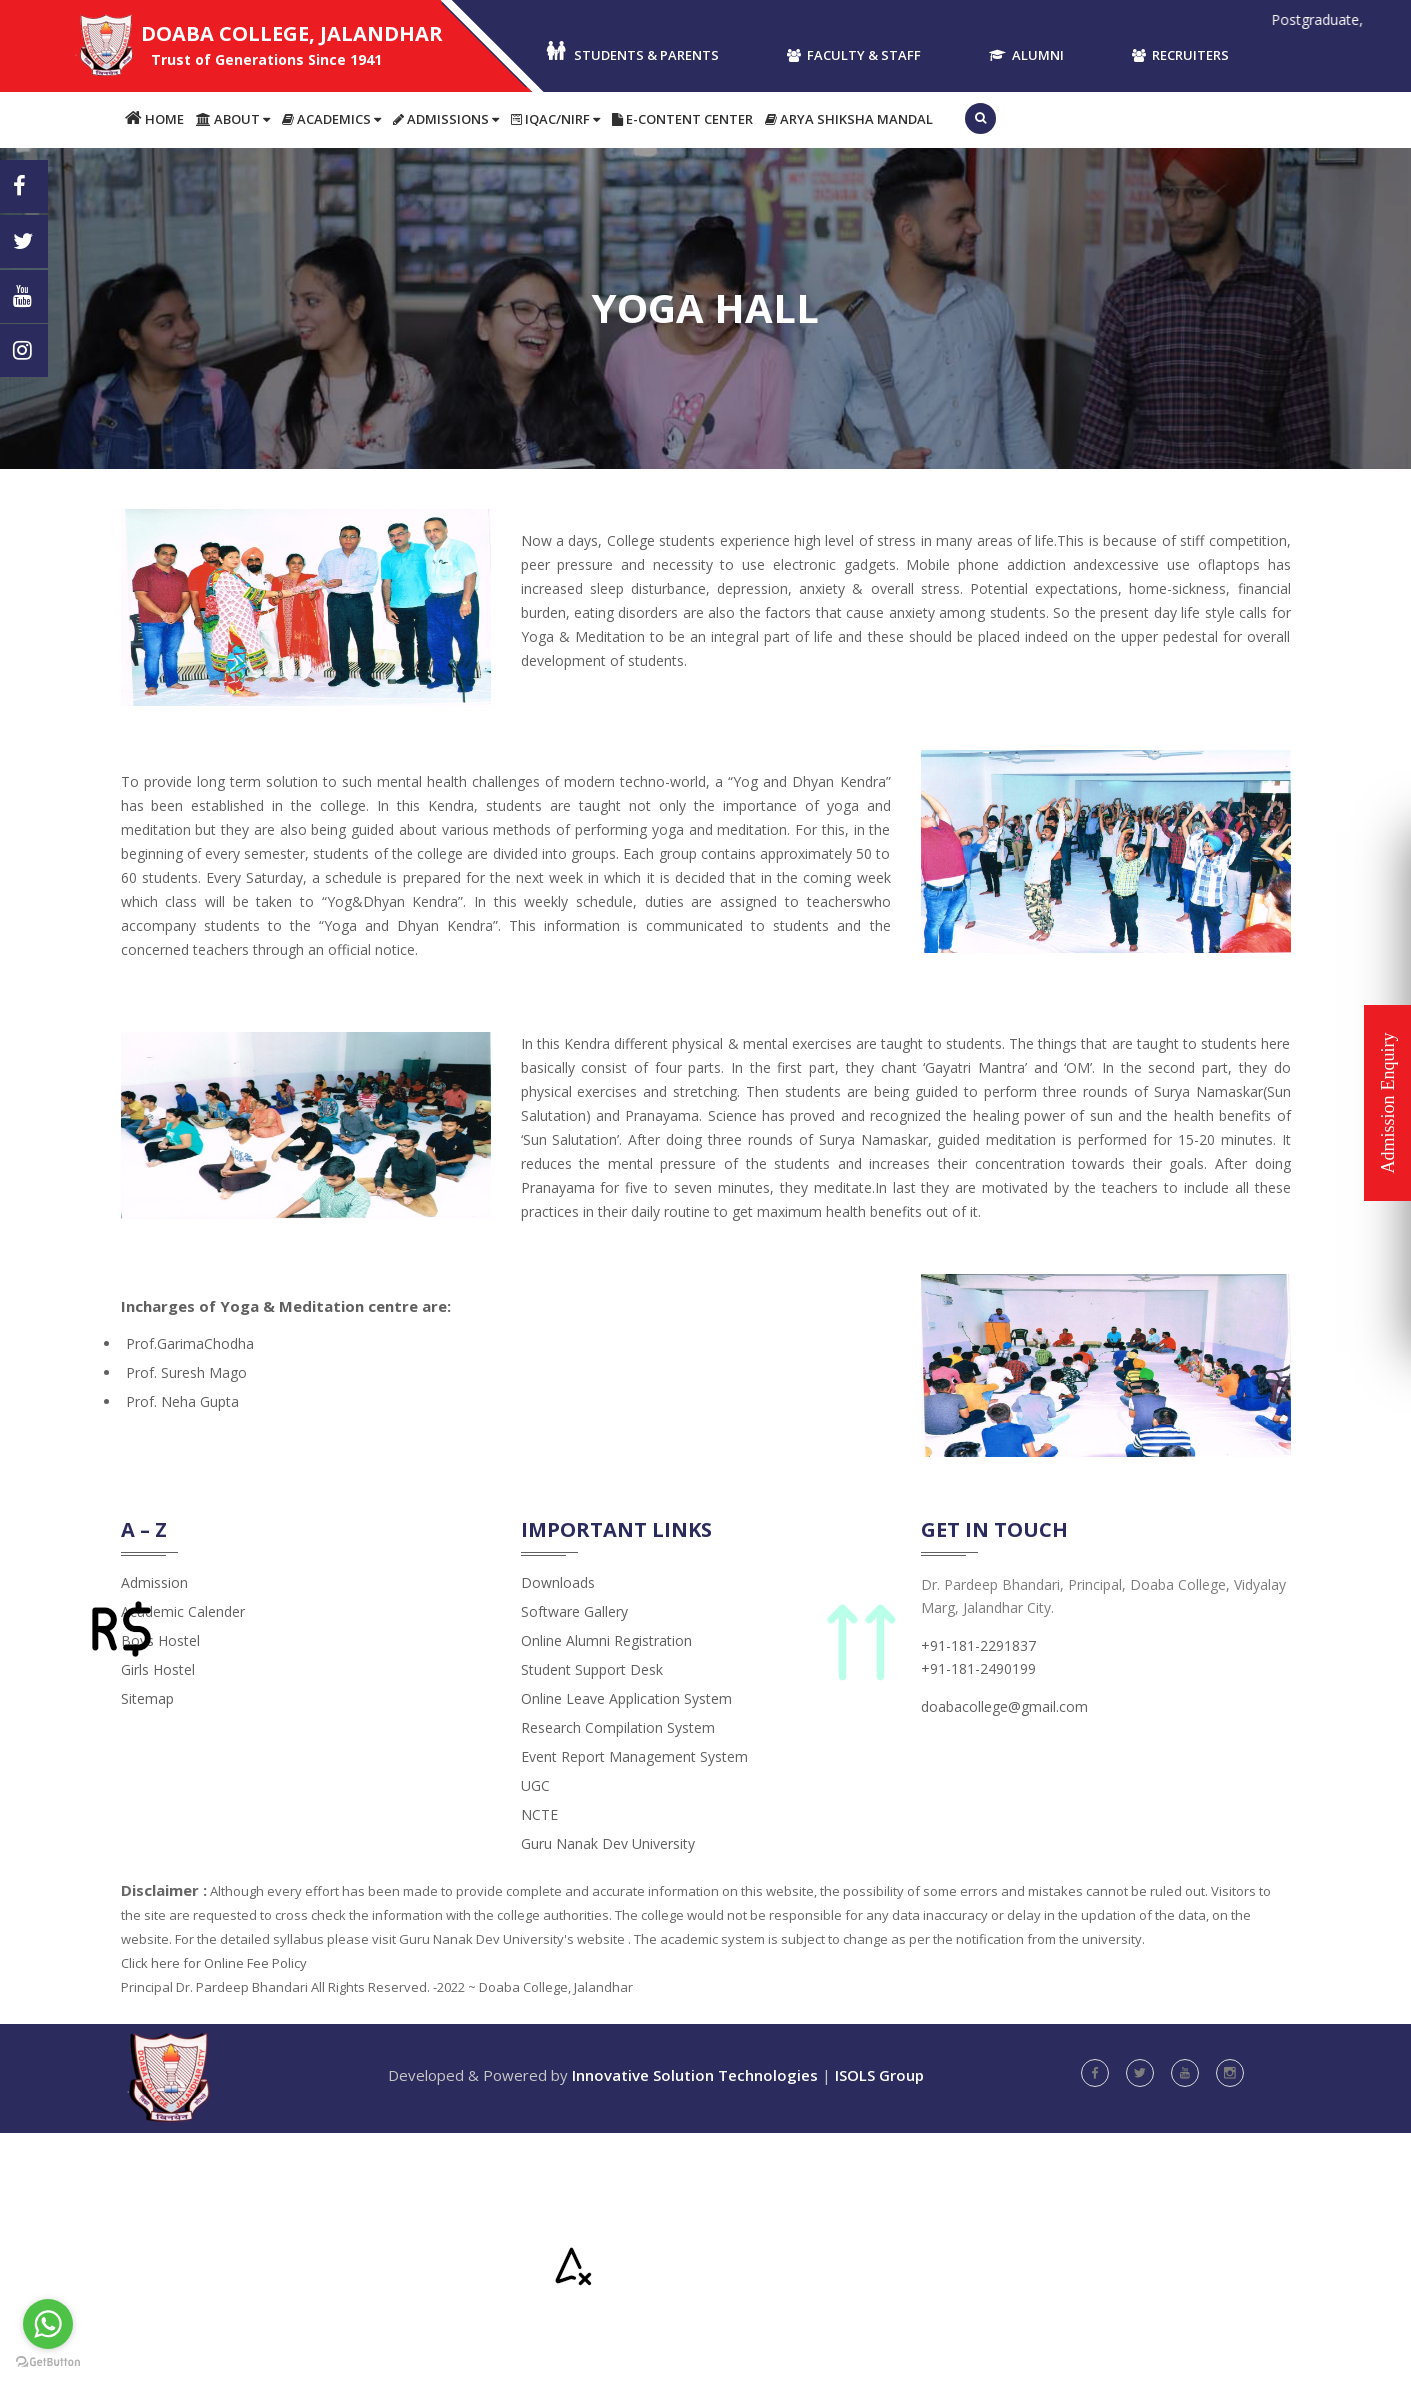  Describe the element at coordinates (861, 1642) in the screenshot. I see `sort items in ascending order` at that location.